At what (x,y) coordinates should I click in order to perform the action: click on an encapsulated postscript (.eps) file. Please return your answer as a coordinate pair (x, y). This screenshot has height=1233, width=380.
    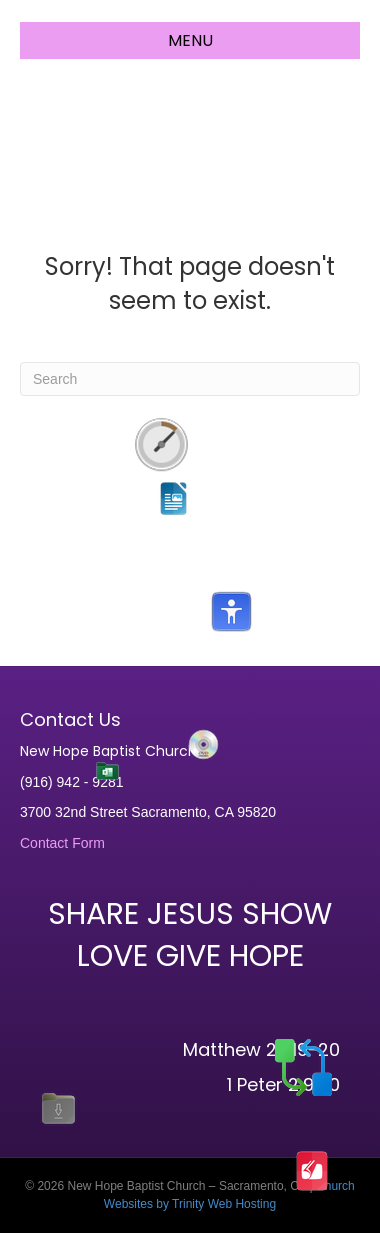
    Looking at the image, I should click on (312, 1171).